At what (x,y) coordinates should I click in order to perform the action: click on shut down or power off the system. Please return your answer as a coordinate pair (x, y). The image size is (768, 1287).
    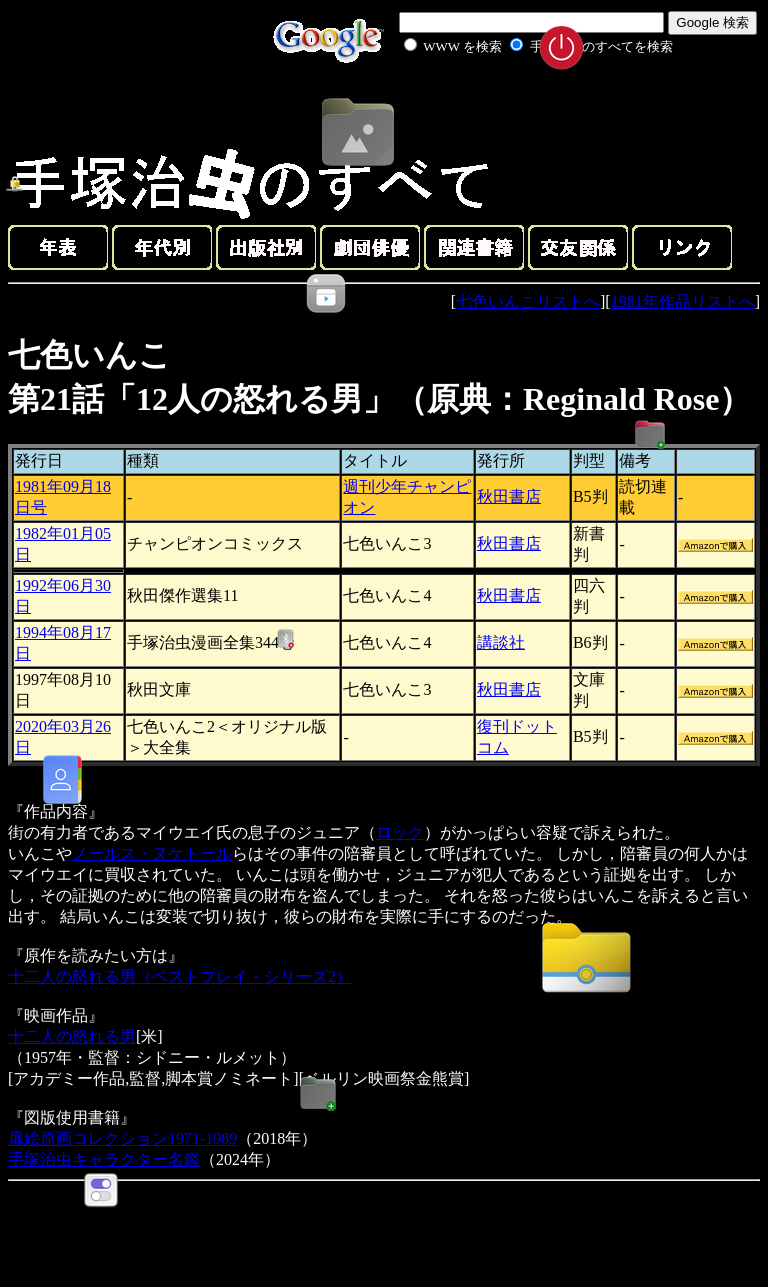
    Looking at the image, I should click on (561, 47).